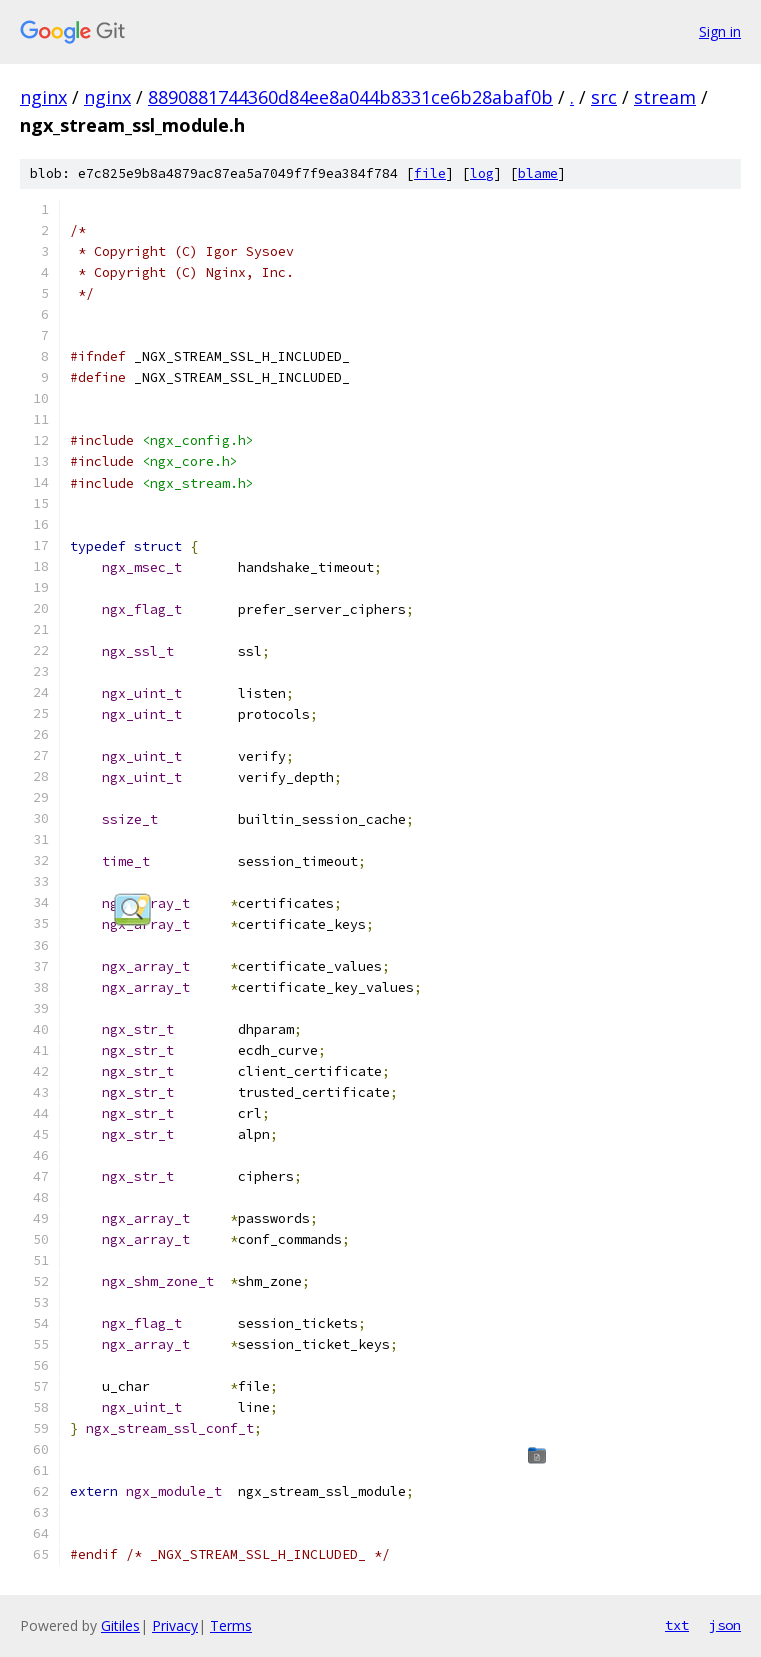 The width and height of the screenshot is (761, 1657). Describe the element at coordinates (537, 1455) in the screenshot. I see `open your documents folder` at that location.